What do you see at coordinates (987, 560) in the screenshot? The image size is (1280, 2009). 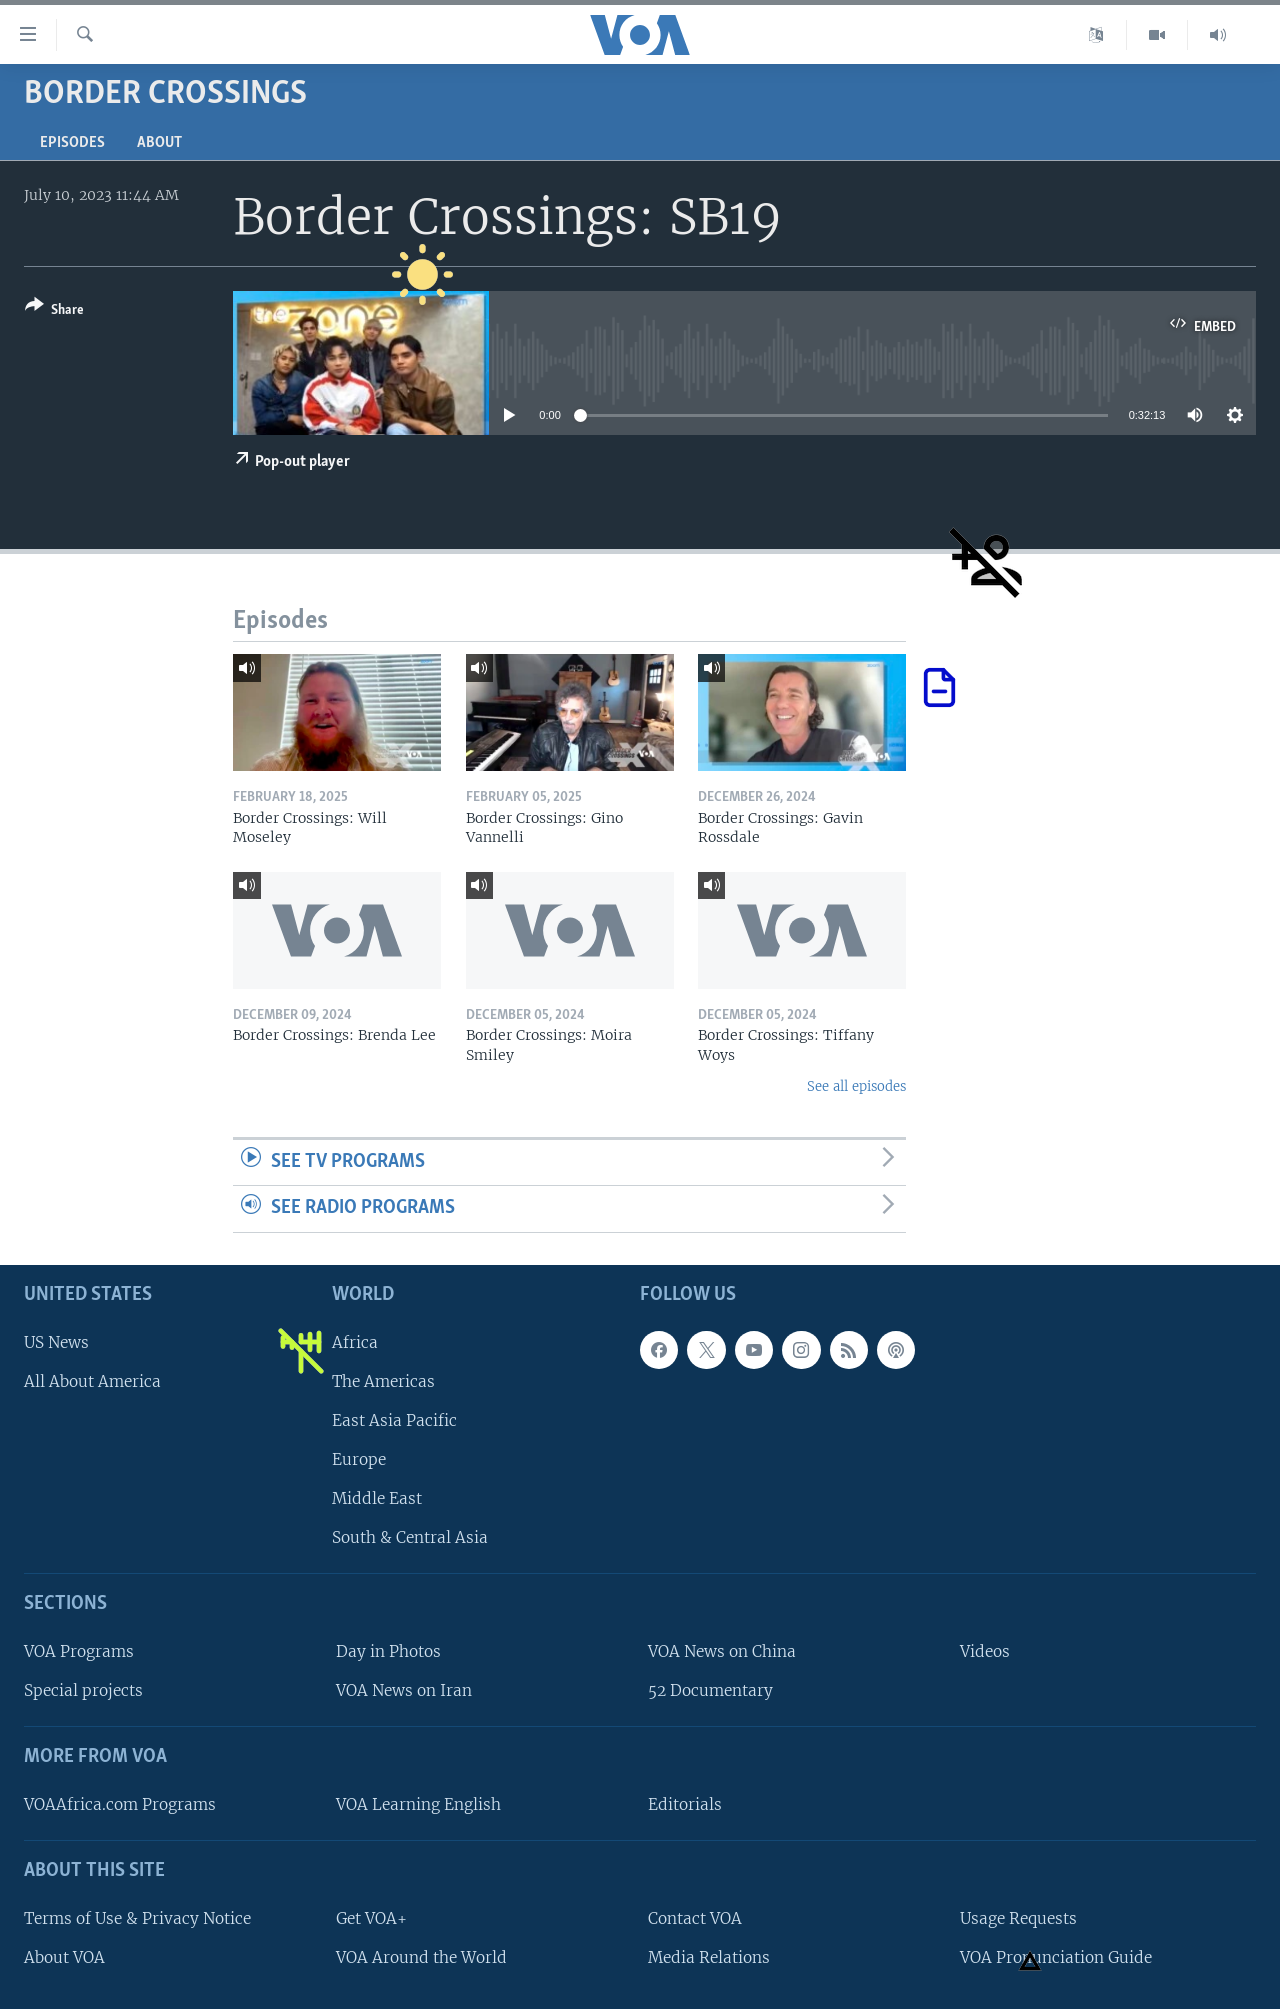 I see `indicates adding contacts is disabled` at bounding box center [987, 560].